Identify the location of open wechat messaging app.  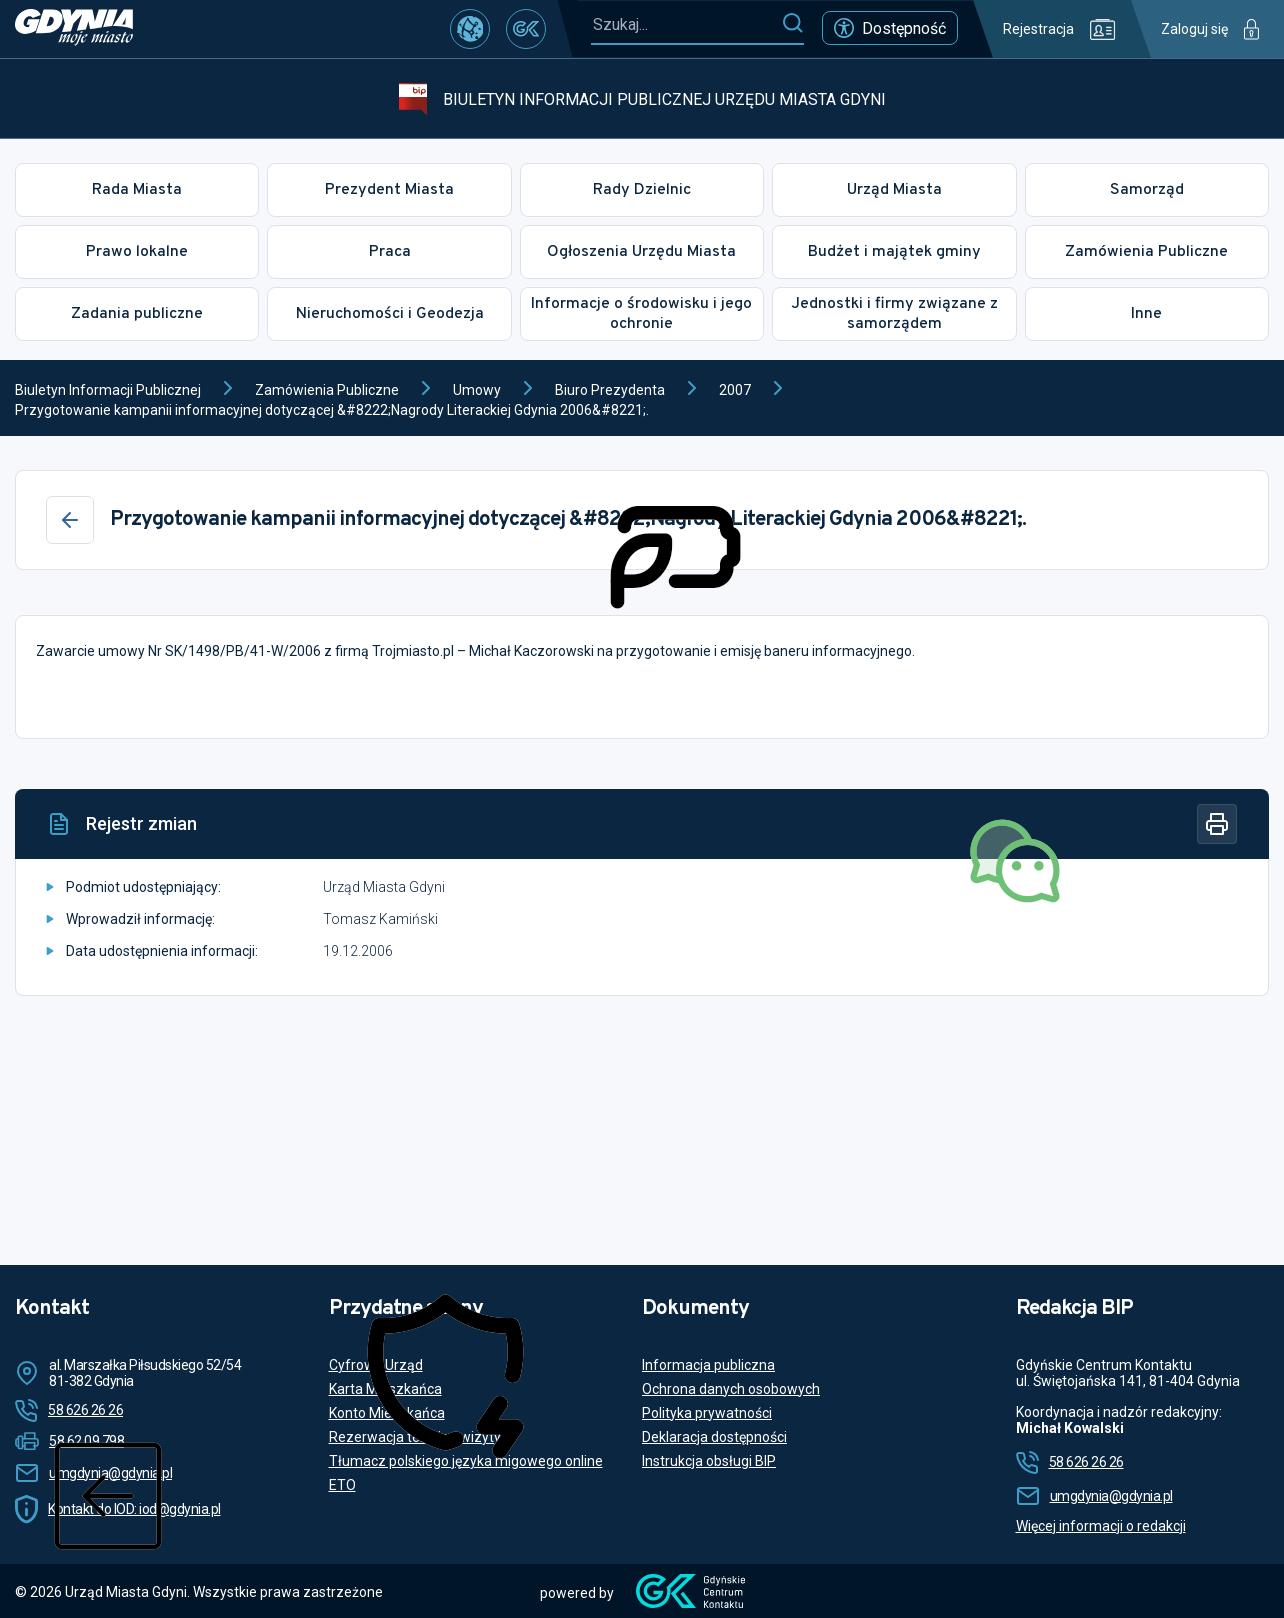
(1015, 861).